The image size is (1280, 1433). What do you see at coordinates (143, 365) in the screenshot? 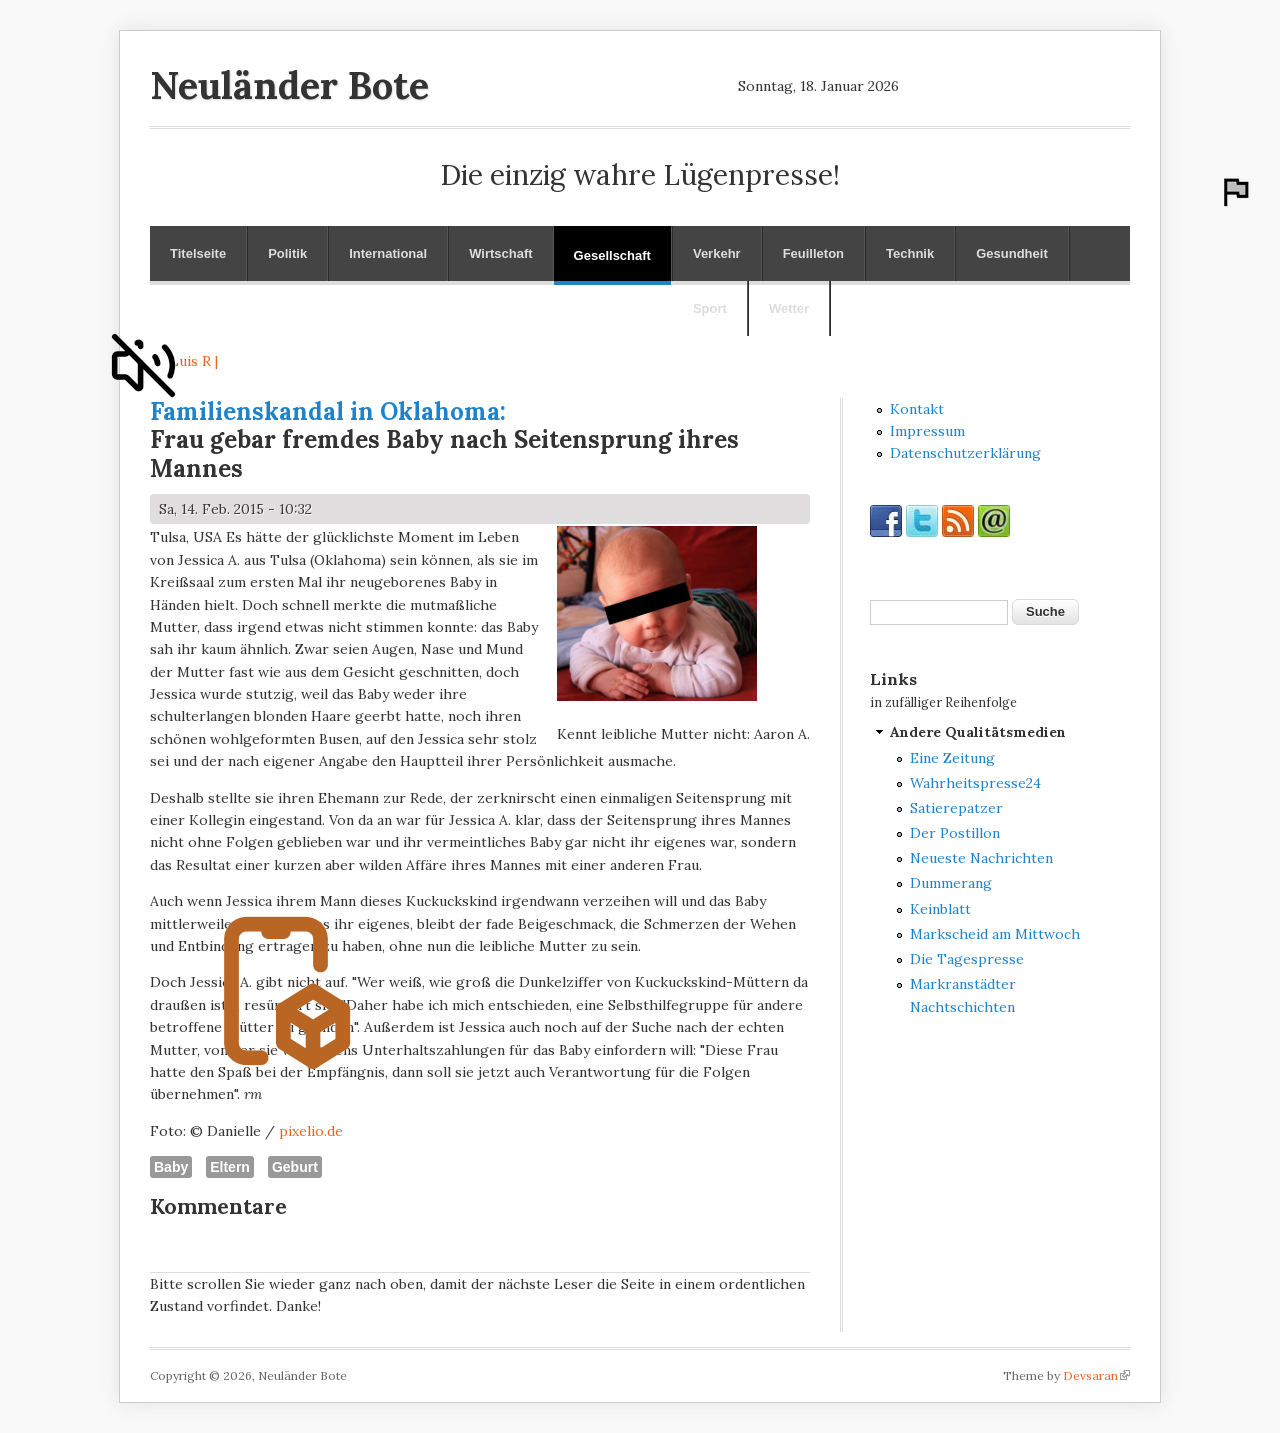
I see `mute audio or sound` at bounding box center [143, 365].